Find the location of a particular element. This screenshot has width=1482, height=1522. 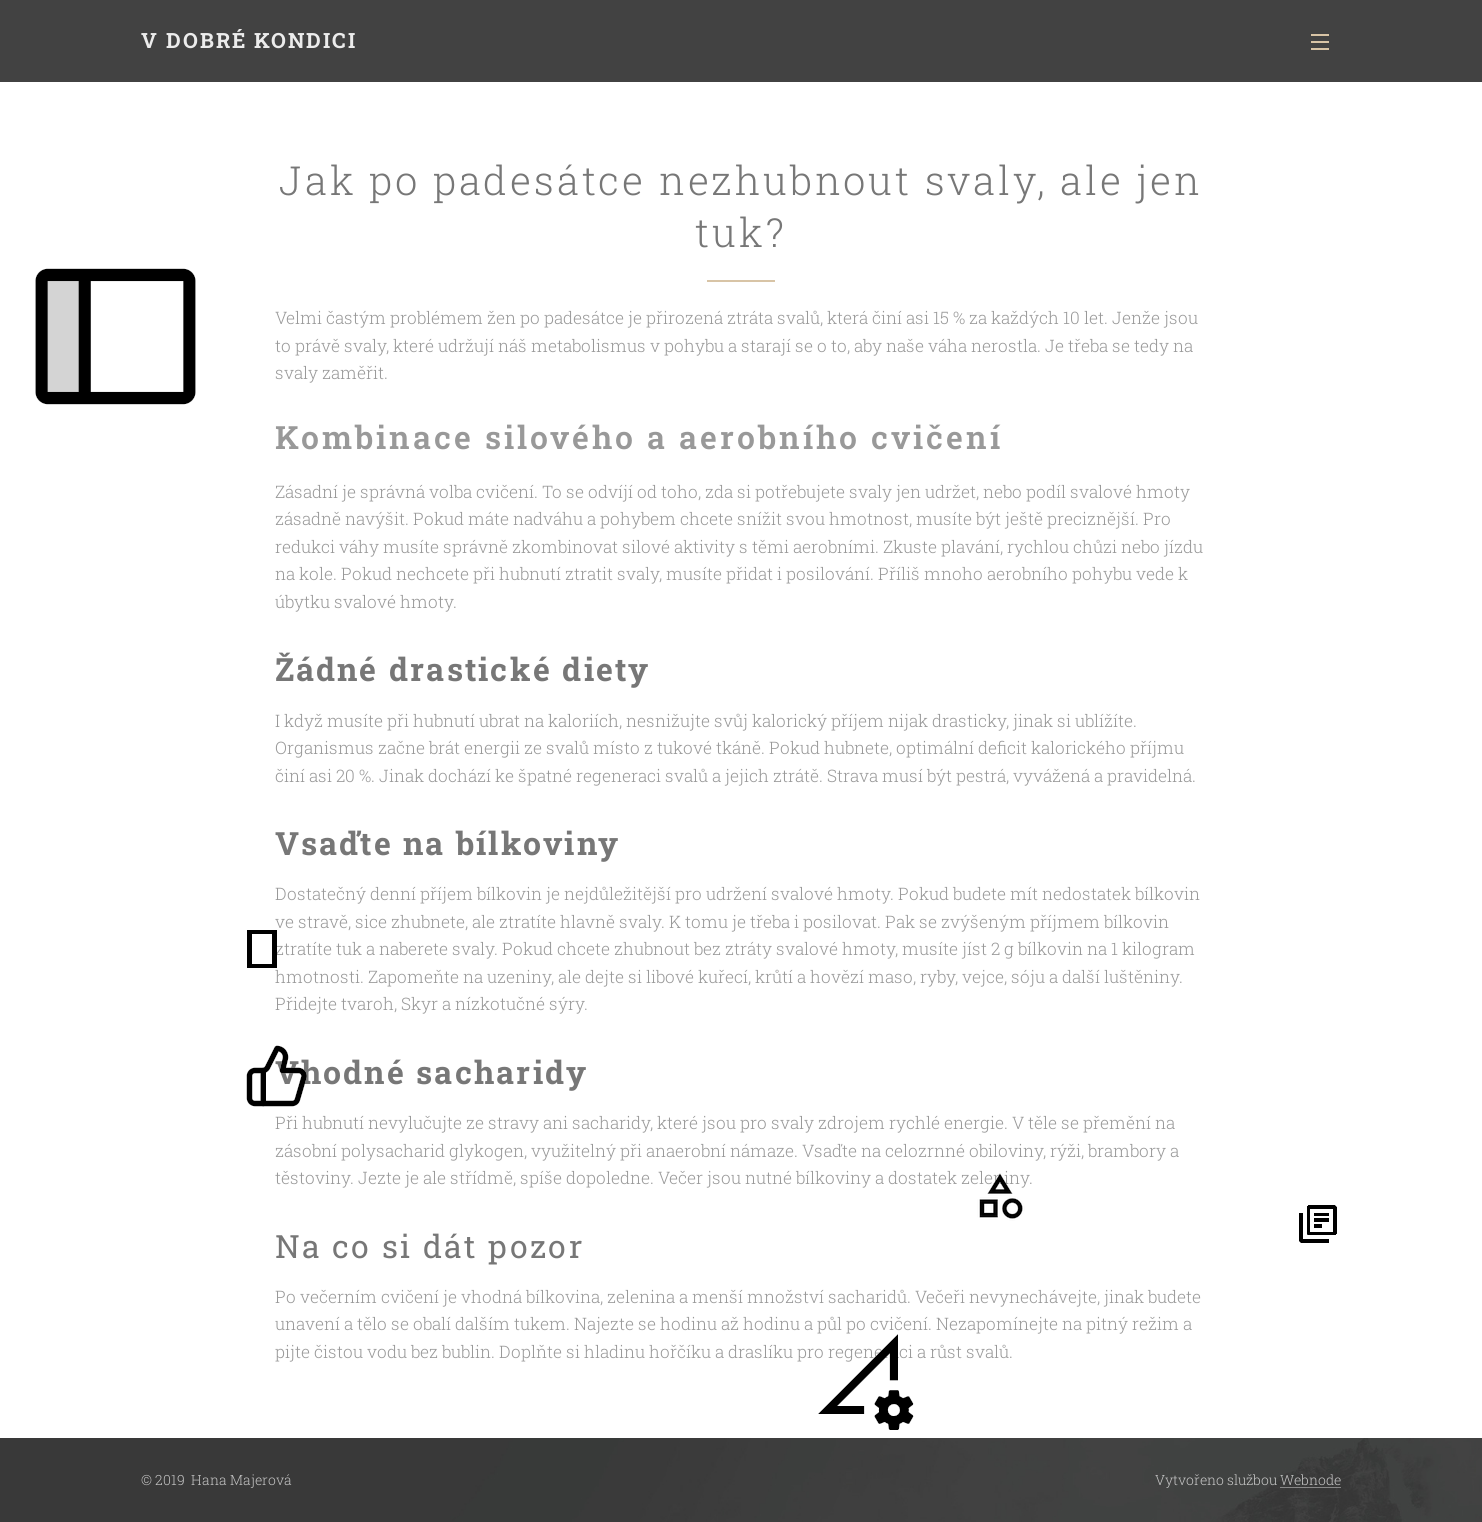

crop image to portrait orientation is located at coordinates (262, 949).